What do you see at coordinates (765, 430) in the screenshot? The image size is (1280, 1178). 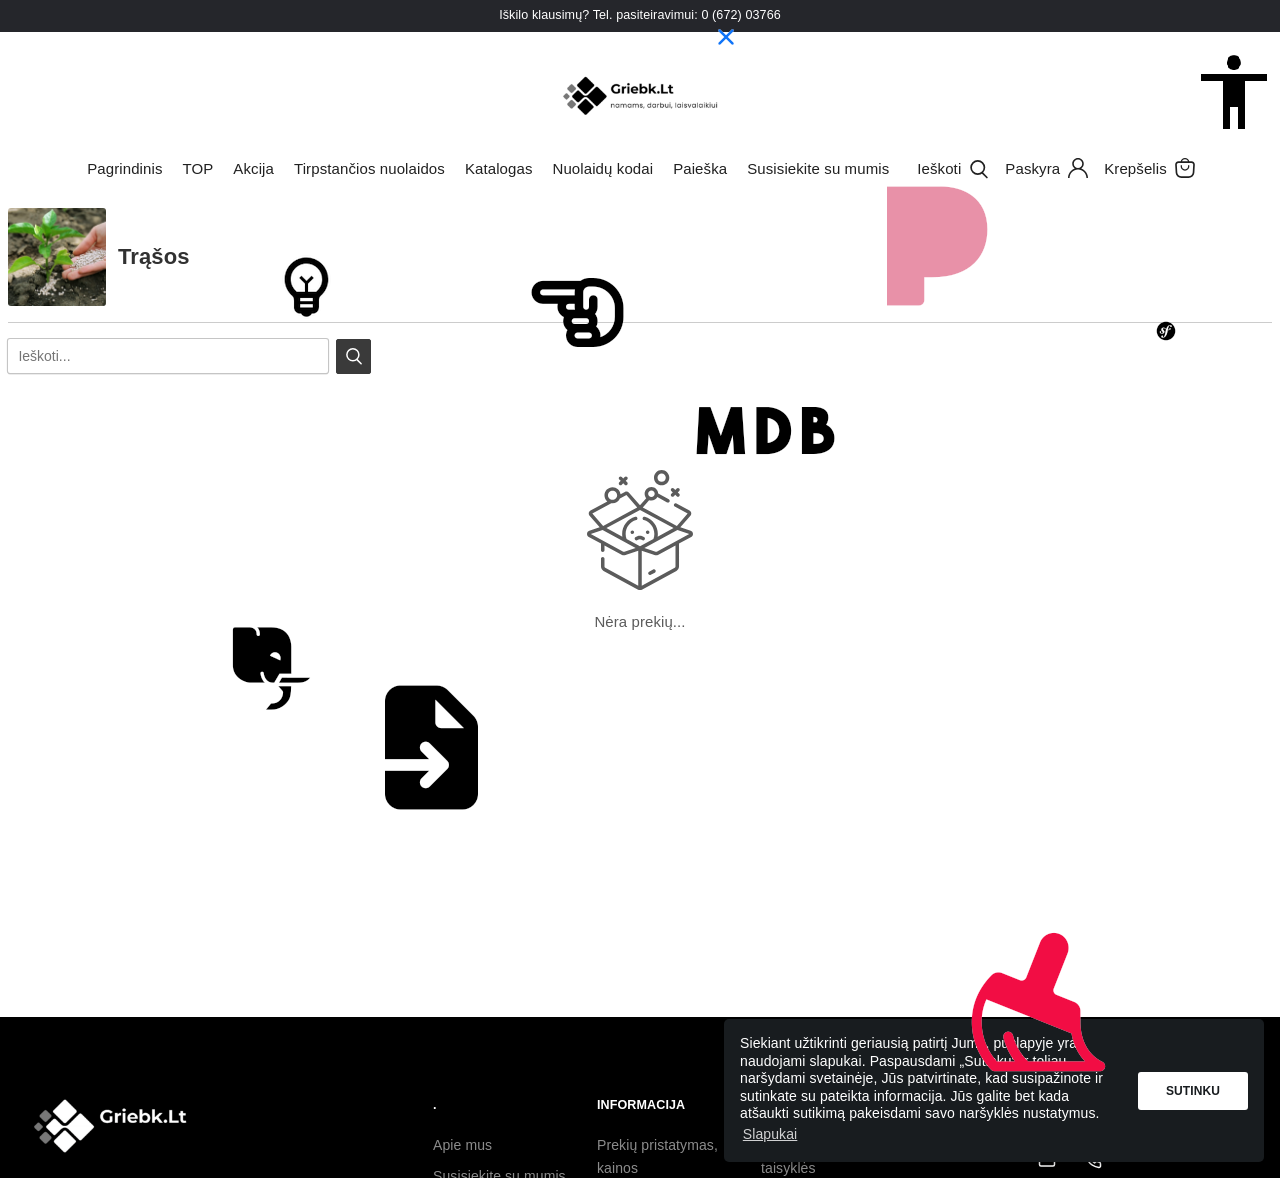 I see `MDBootstrap brand logo` at bounding box center [765, 430].